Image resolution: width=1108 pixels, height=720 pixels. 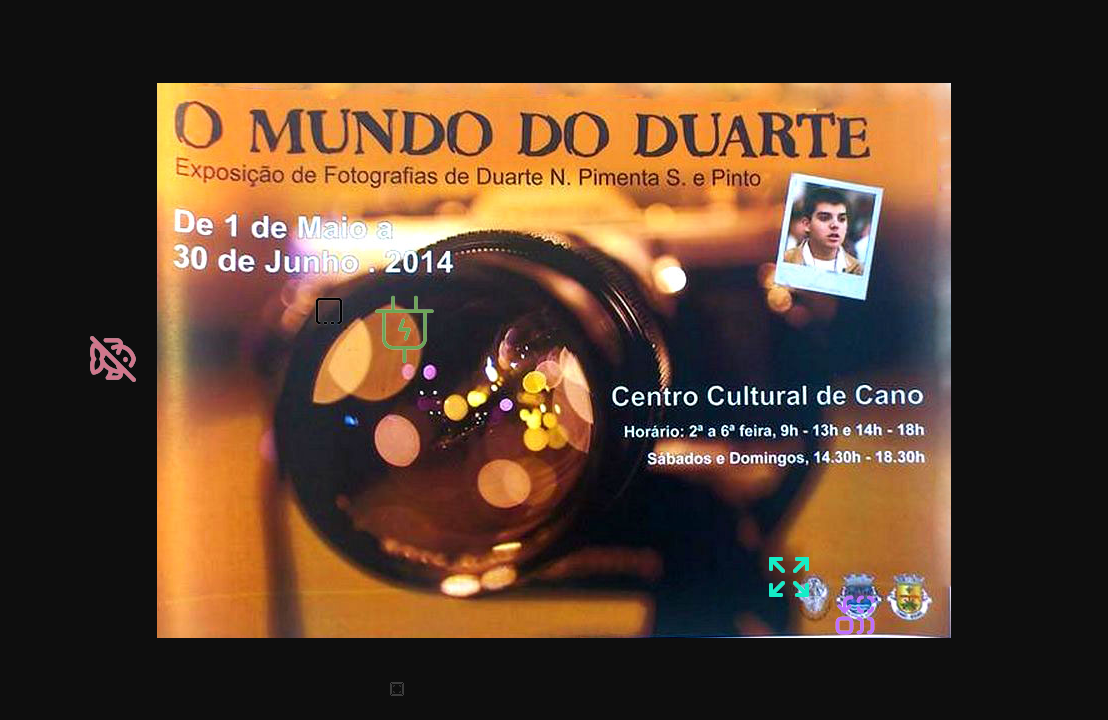 I want to click on replace all matching instances in a document, so click(x=855, y=615).